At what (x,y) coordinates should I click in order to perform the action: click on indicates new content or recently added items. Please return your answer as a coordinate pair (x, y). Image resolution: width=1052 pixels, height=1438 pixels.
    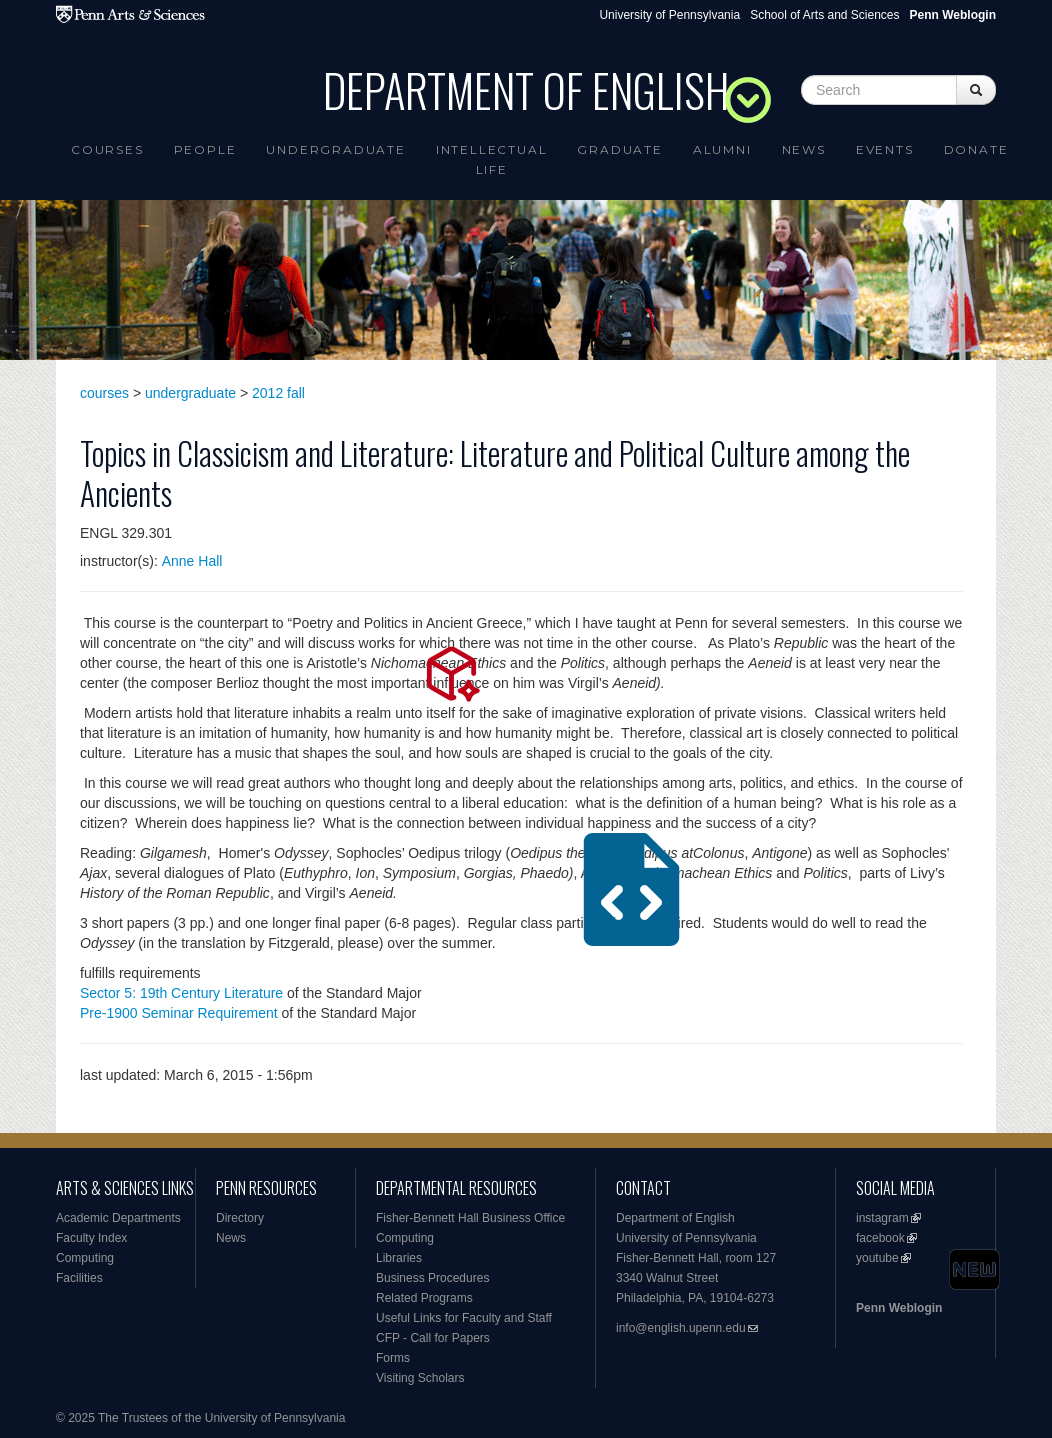
    Looking at the image, I should click on (974, 1269).